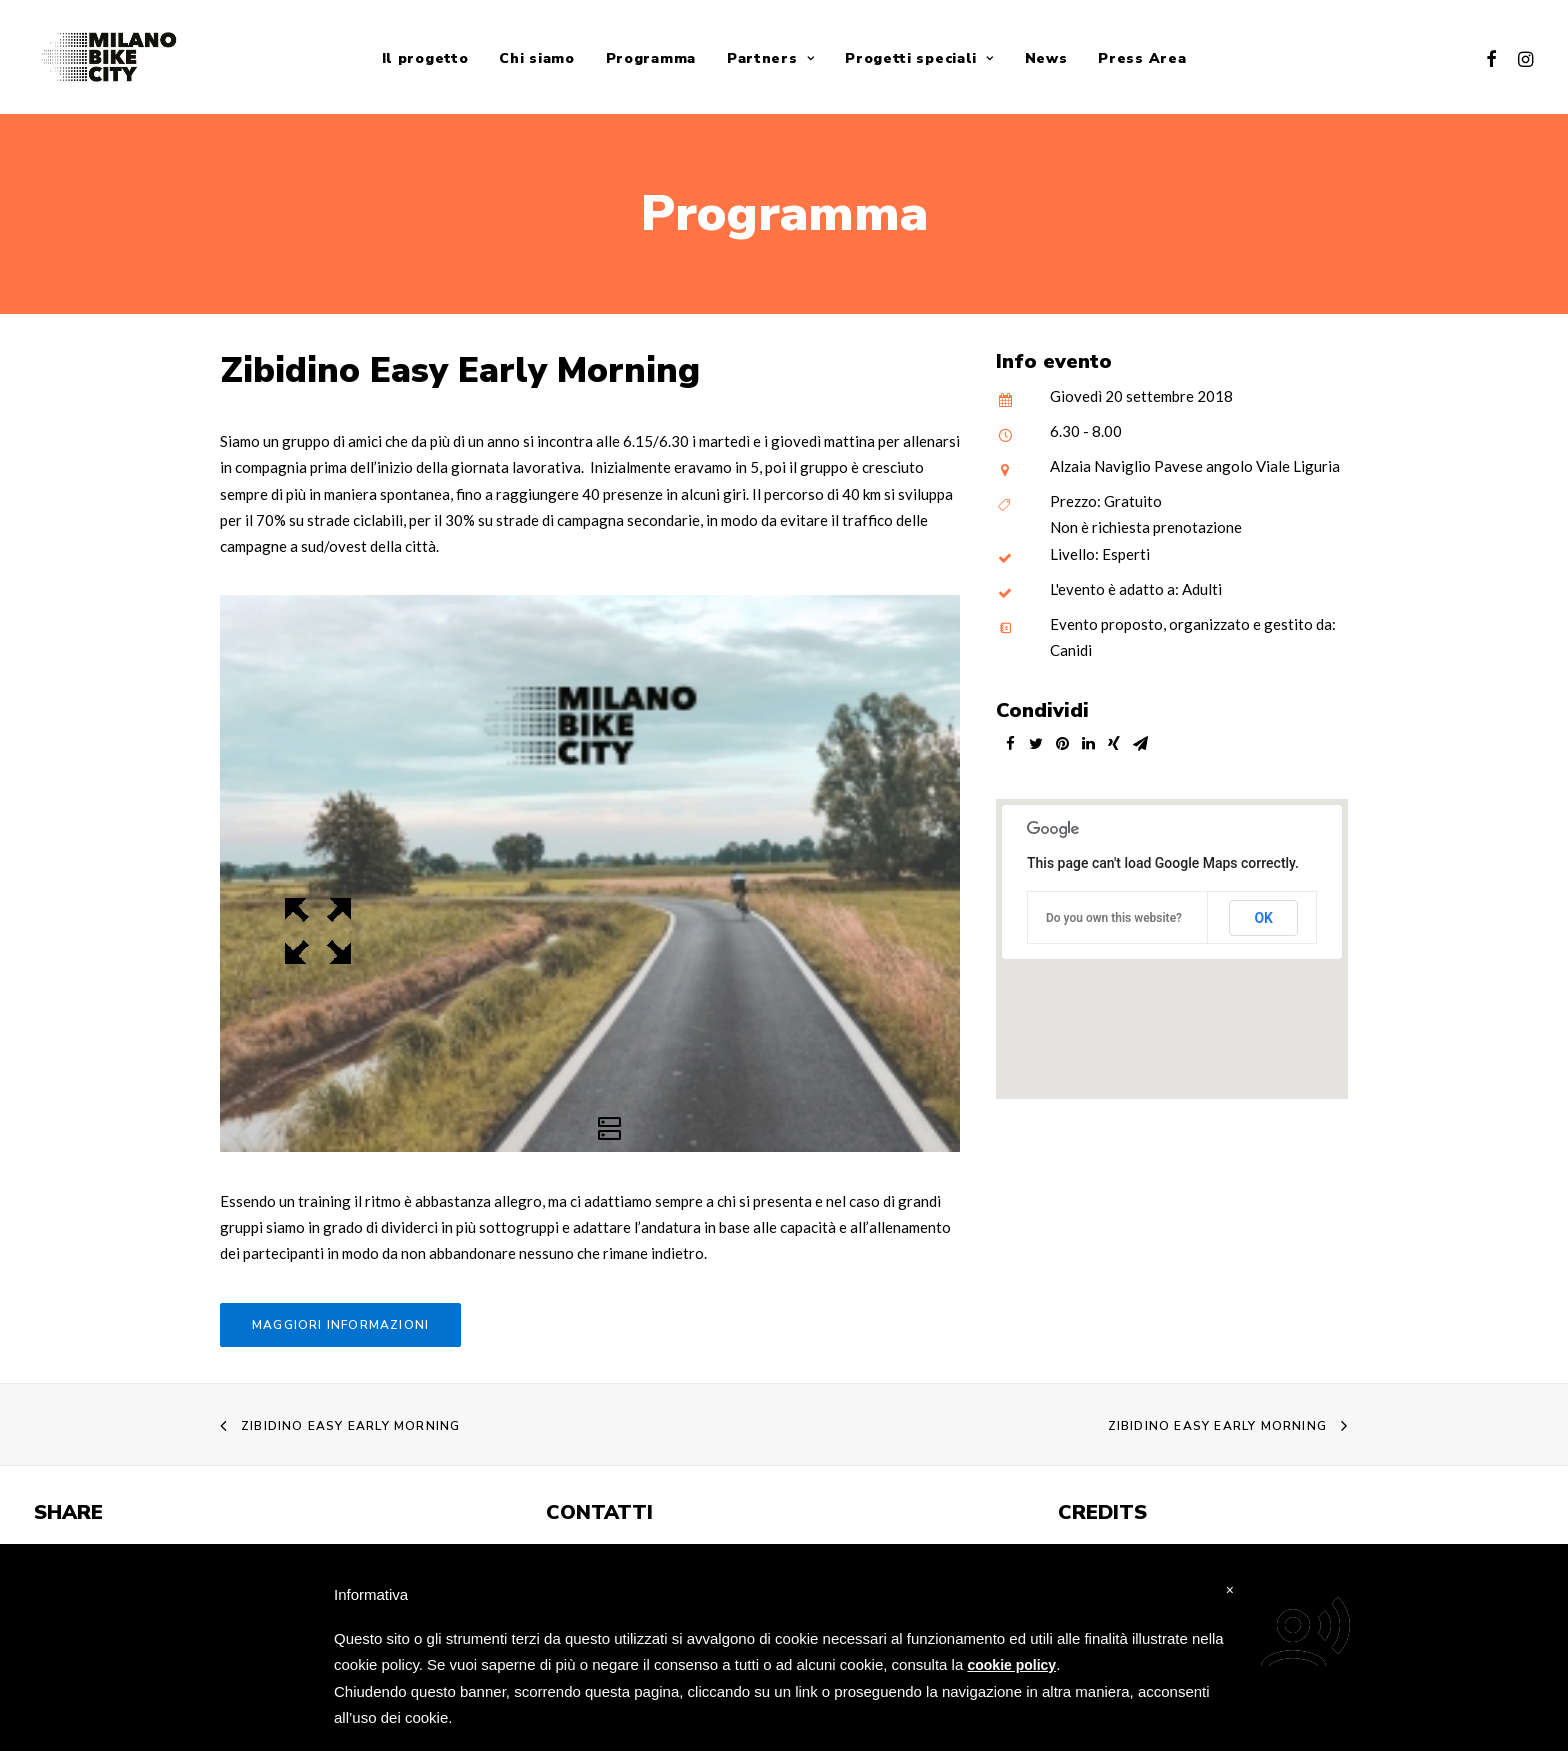  I want to click on access server or DNS settings, so click(609, 1128).